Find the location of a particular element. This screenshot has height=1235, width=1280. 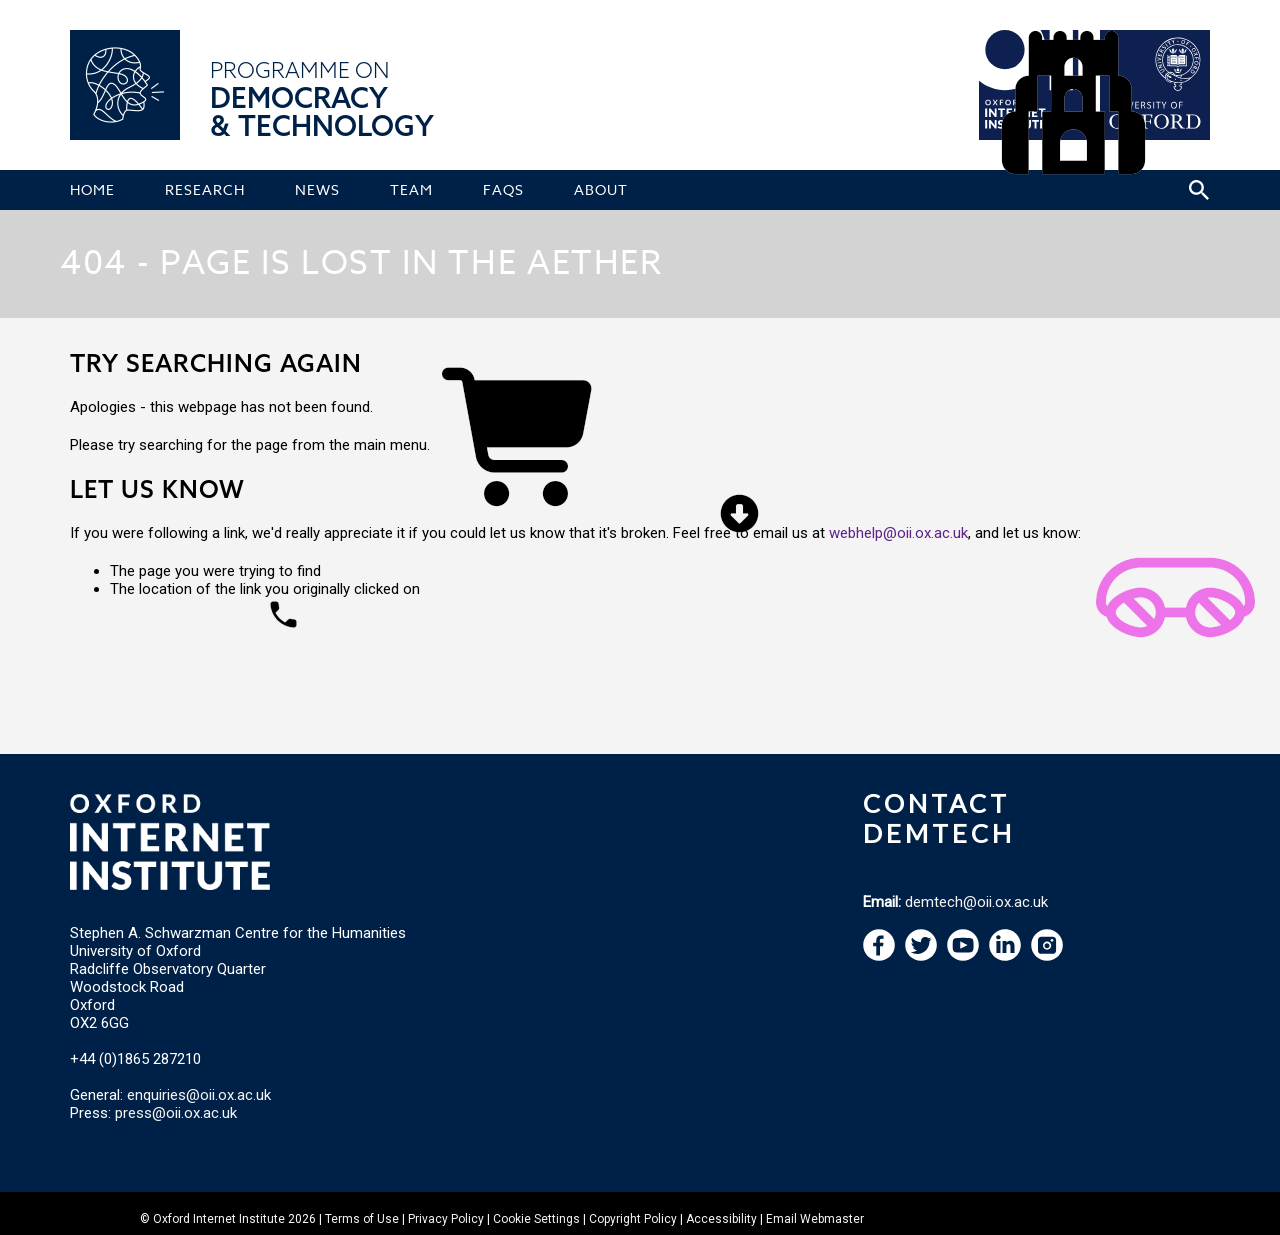

make a phone call is located at coordinates (283, 614).